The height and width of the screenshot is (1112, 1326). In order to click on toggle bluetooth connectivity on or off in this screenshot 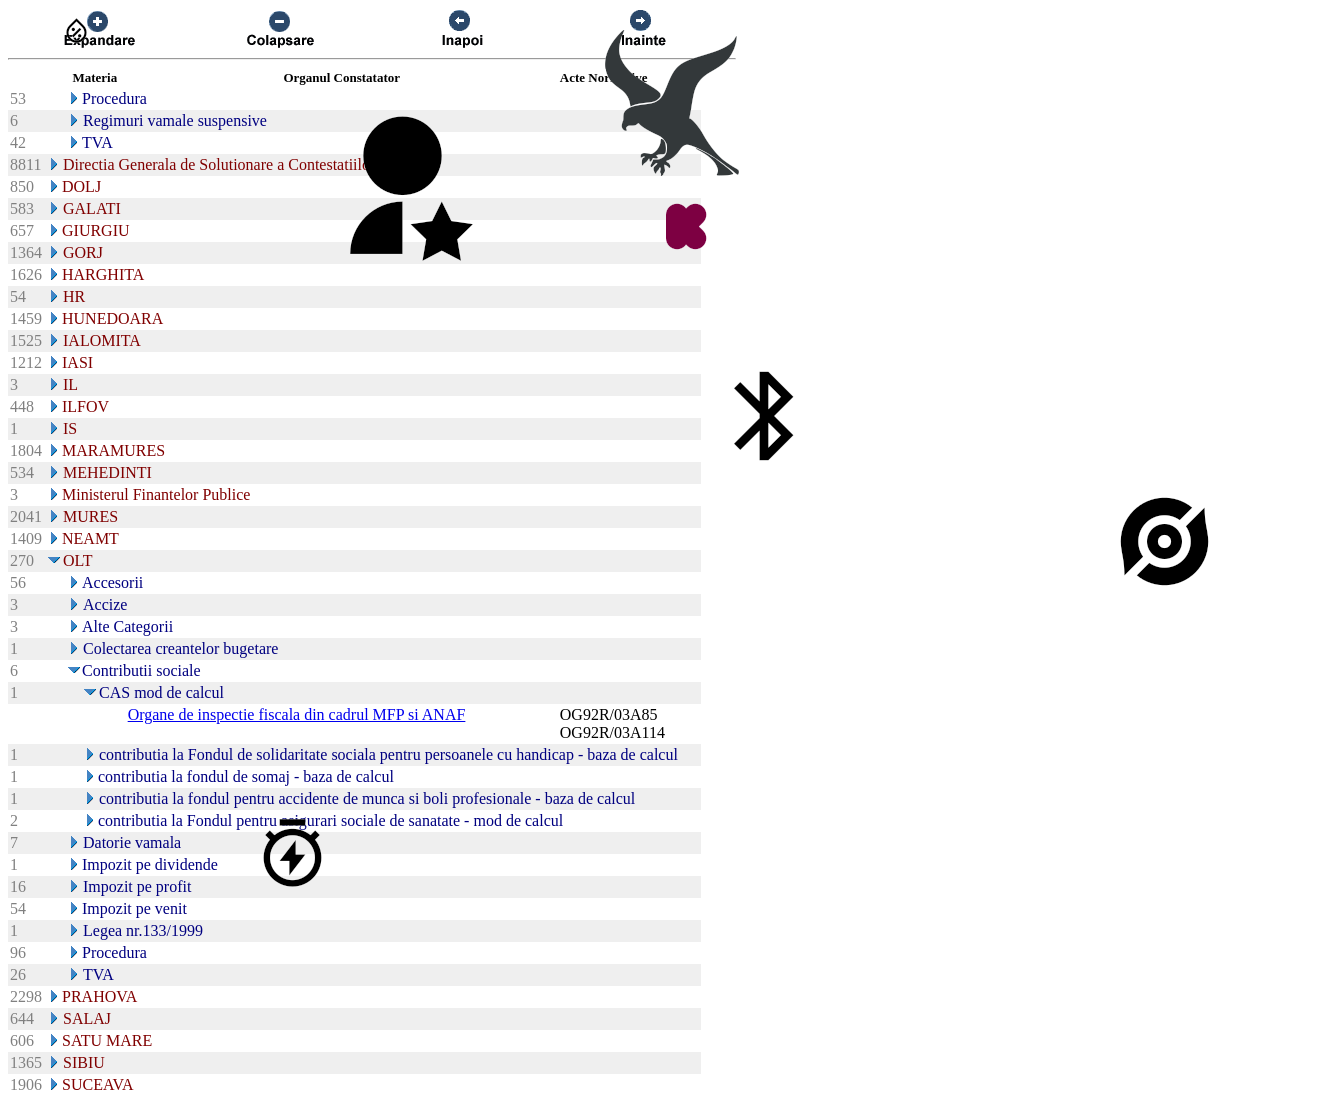, I will do `click(764, 416)`.